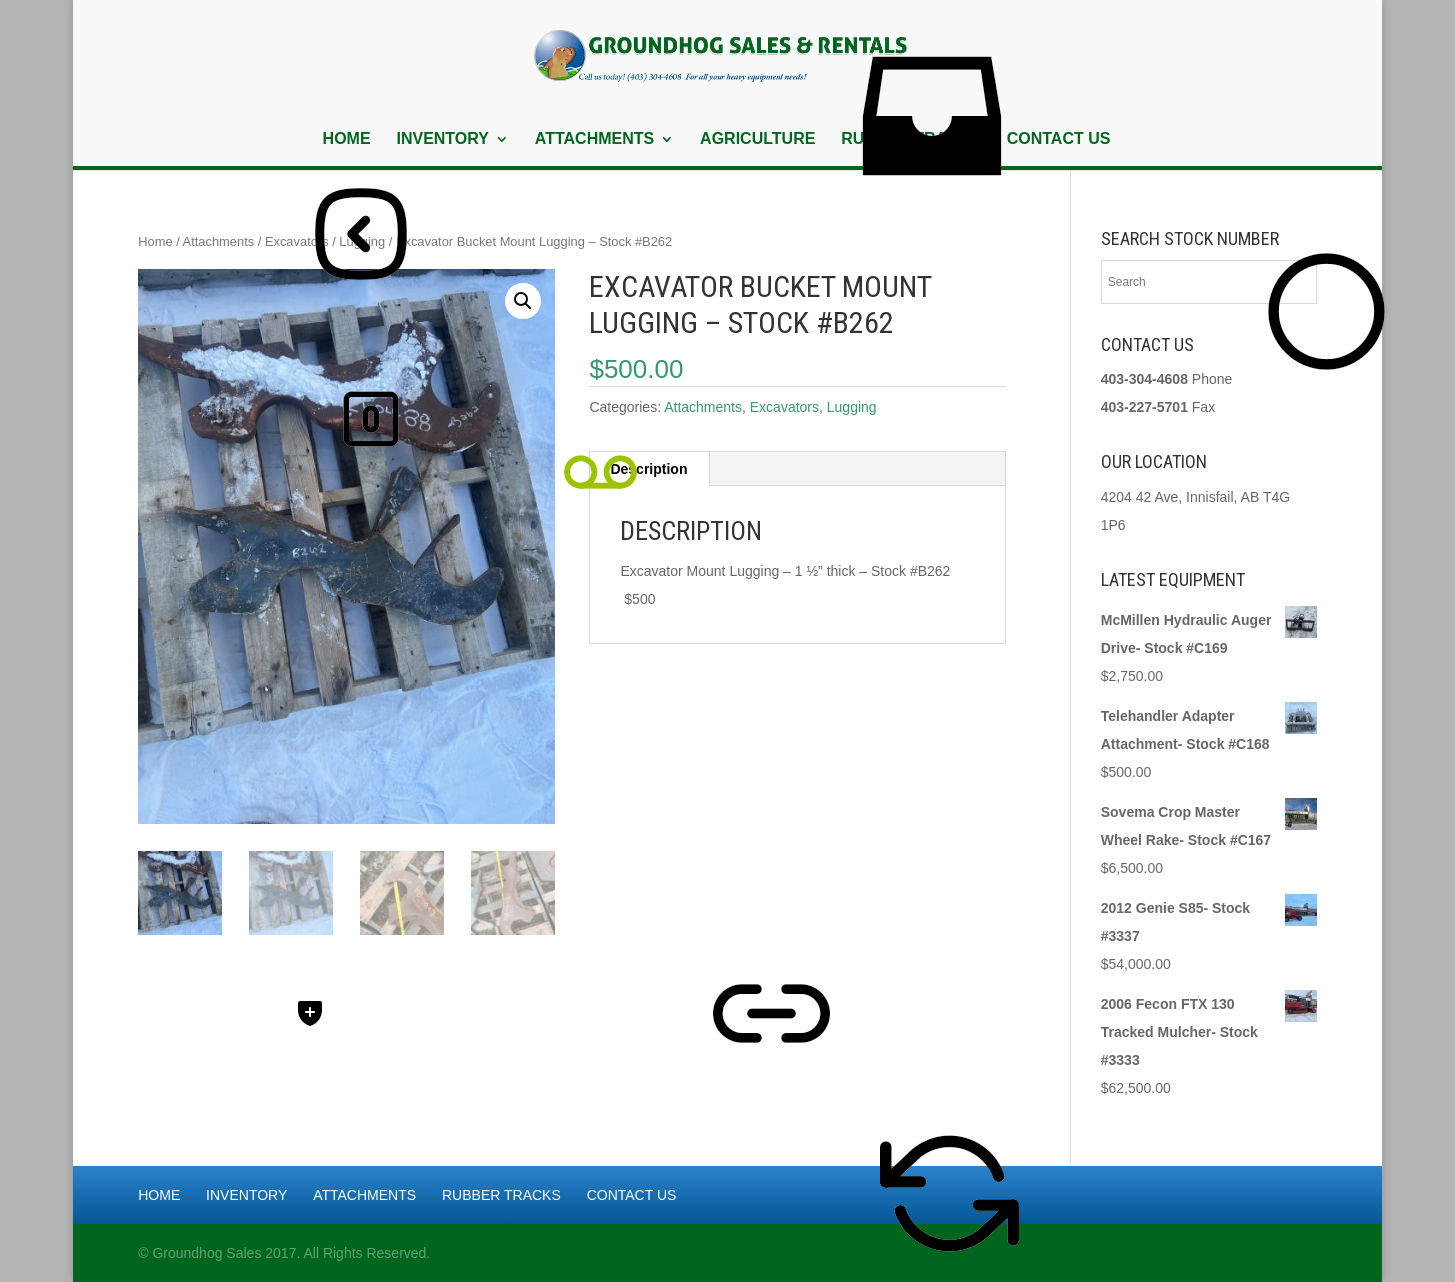 The height and width of the screenshot is (1282, 1455). What do you see at coordinates (771, 1013) in the screenshot?
I see `copy or share a link` at bounding box center [771, 1013].